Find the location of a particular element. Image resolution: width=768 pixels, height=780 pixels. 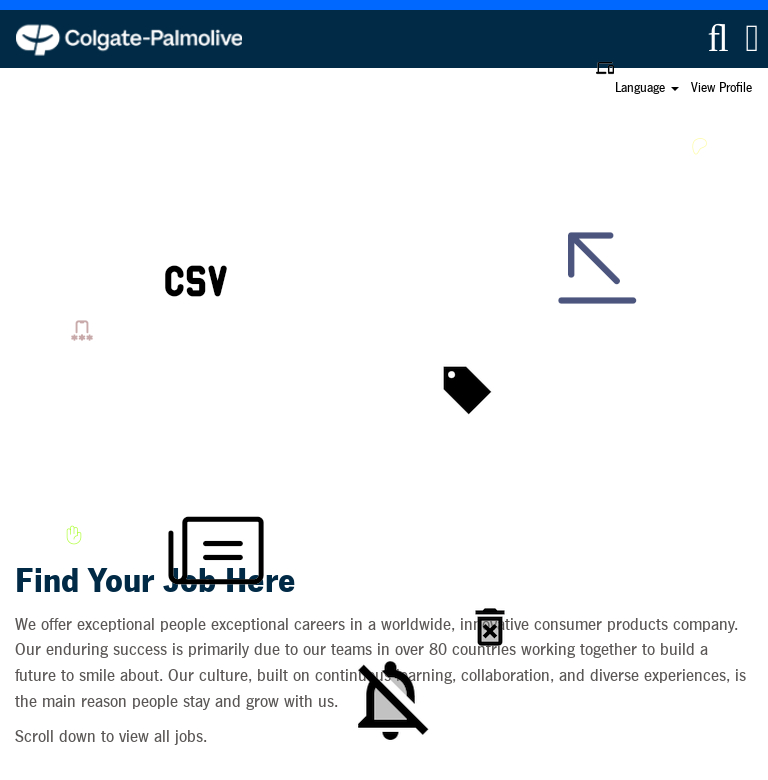

stop or pause an action is located at coordinates (74, 535).